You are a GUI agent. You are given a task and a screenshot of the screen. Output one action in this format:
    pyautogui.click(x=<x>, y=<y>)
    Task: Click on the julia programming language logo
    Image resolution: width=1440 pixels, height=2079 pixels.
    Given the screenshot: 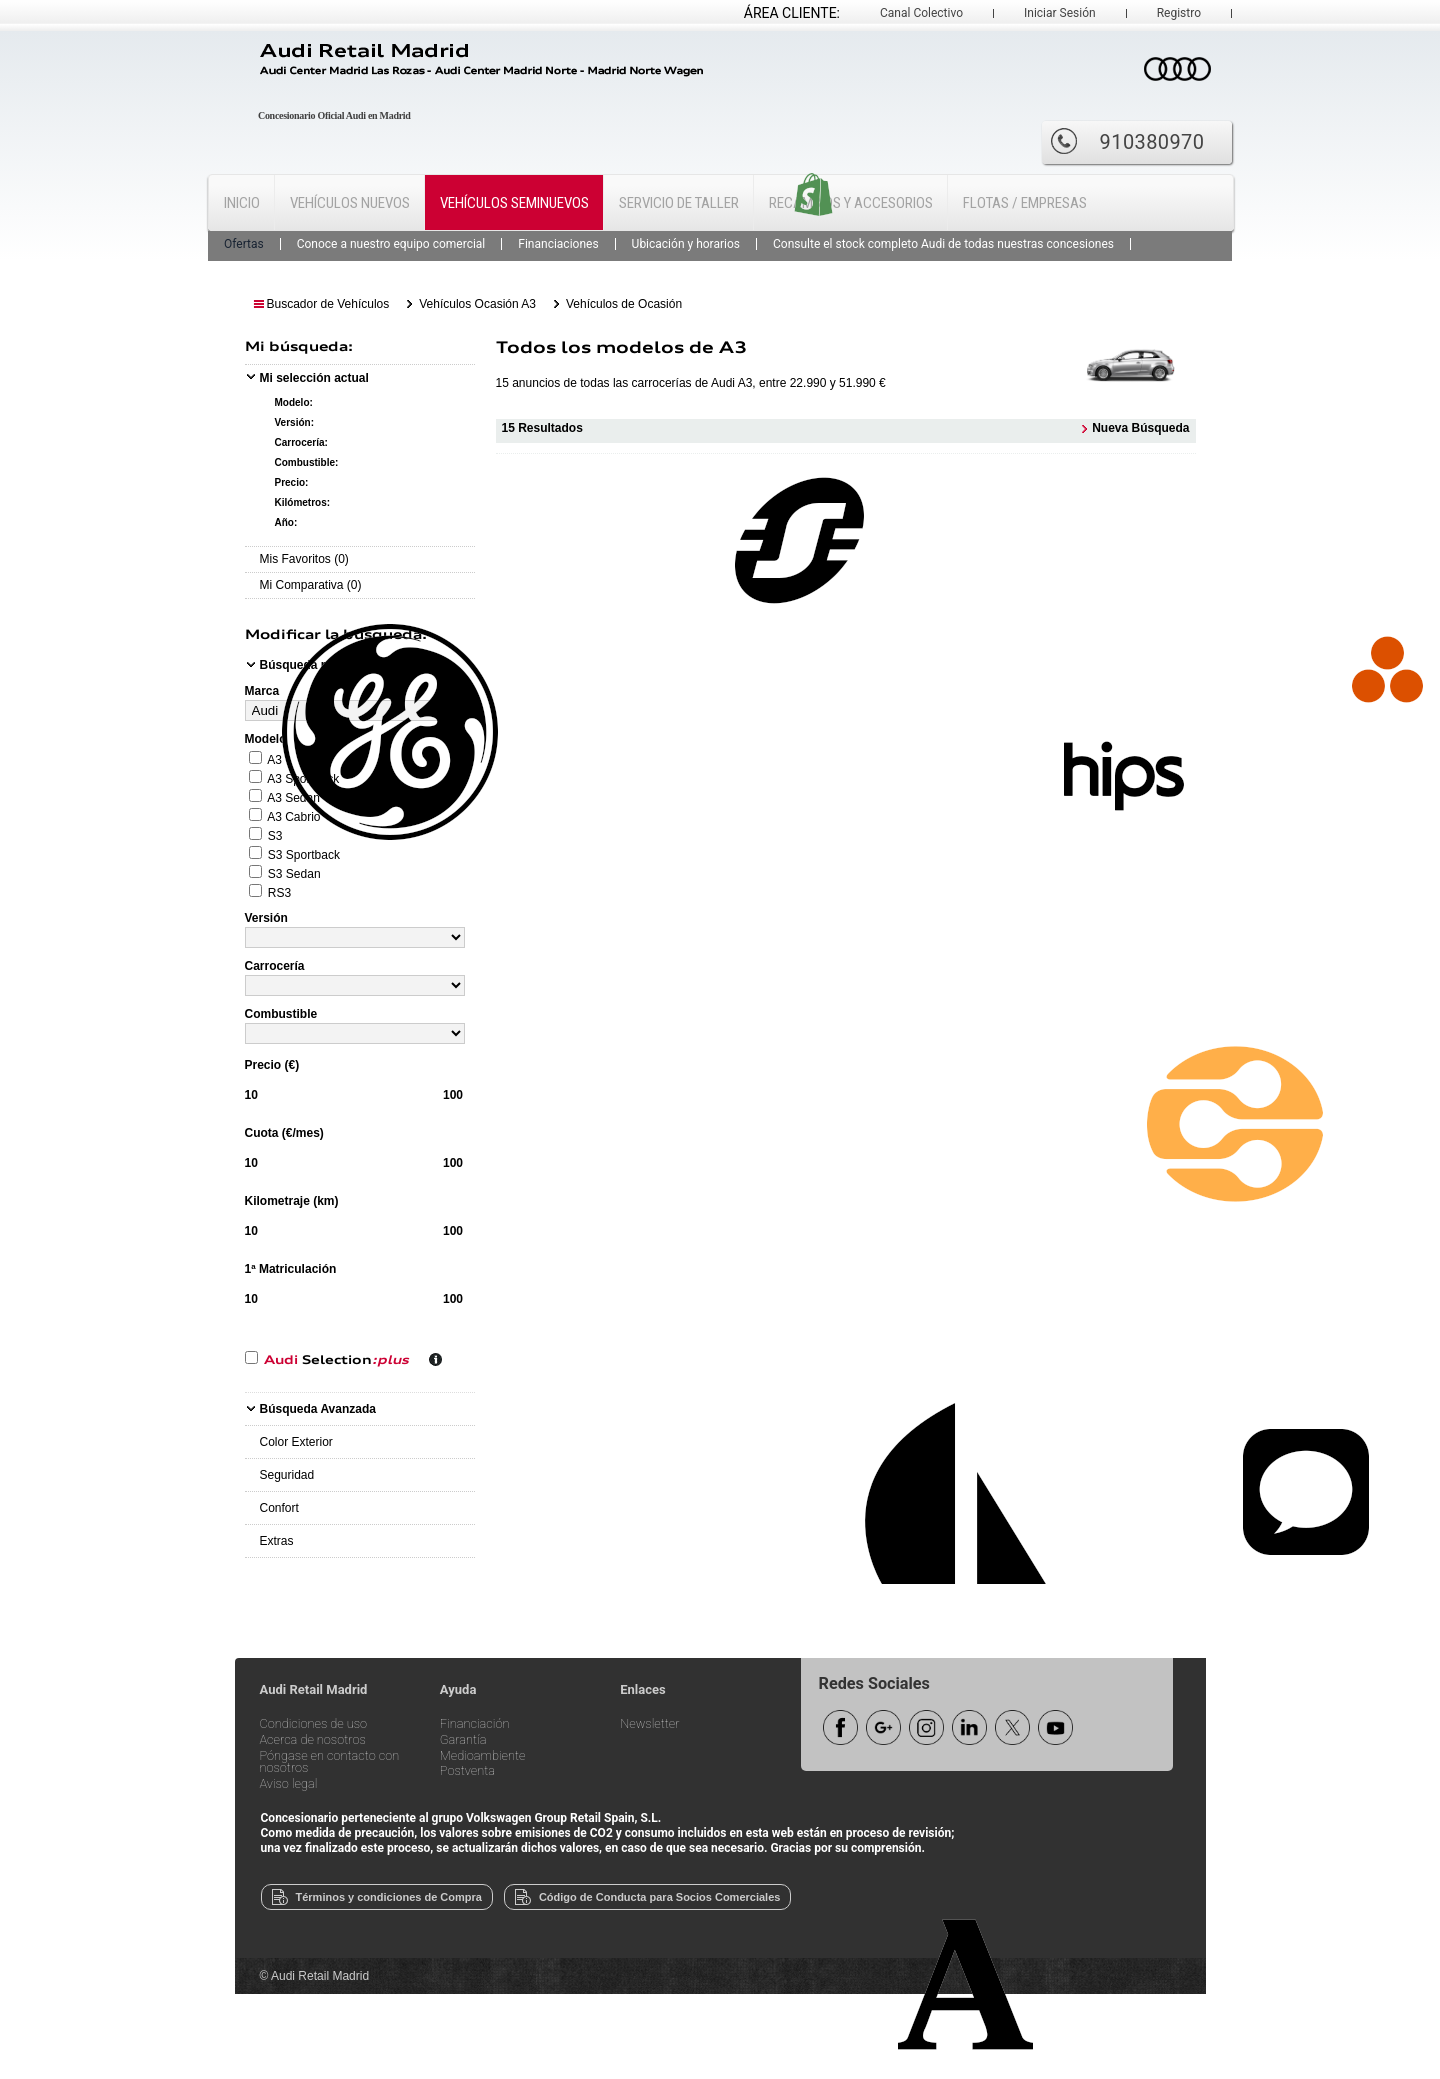 What is the action you would take?
    pyautogui.click(x=1387, y=669)
    